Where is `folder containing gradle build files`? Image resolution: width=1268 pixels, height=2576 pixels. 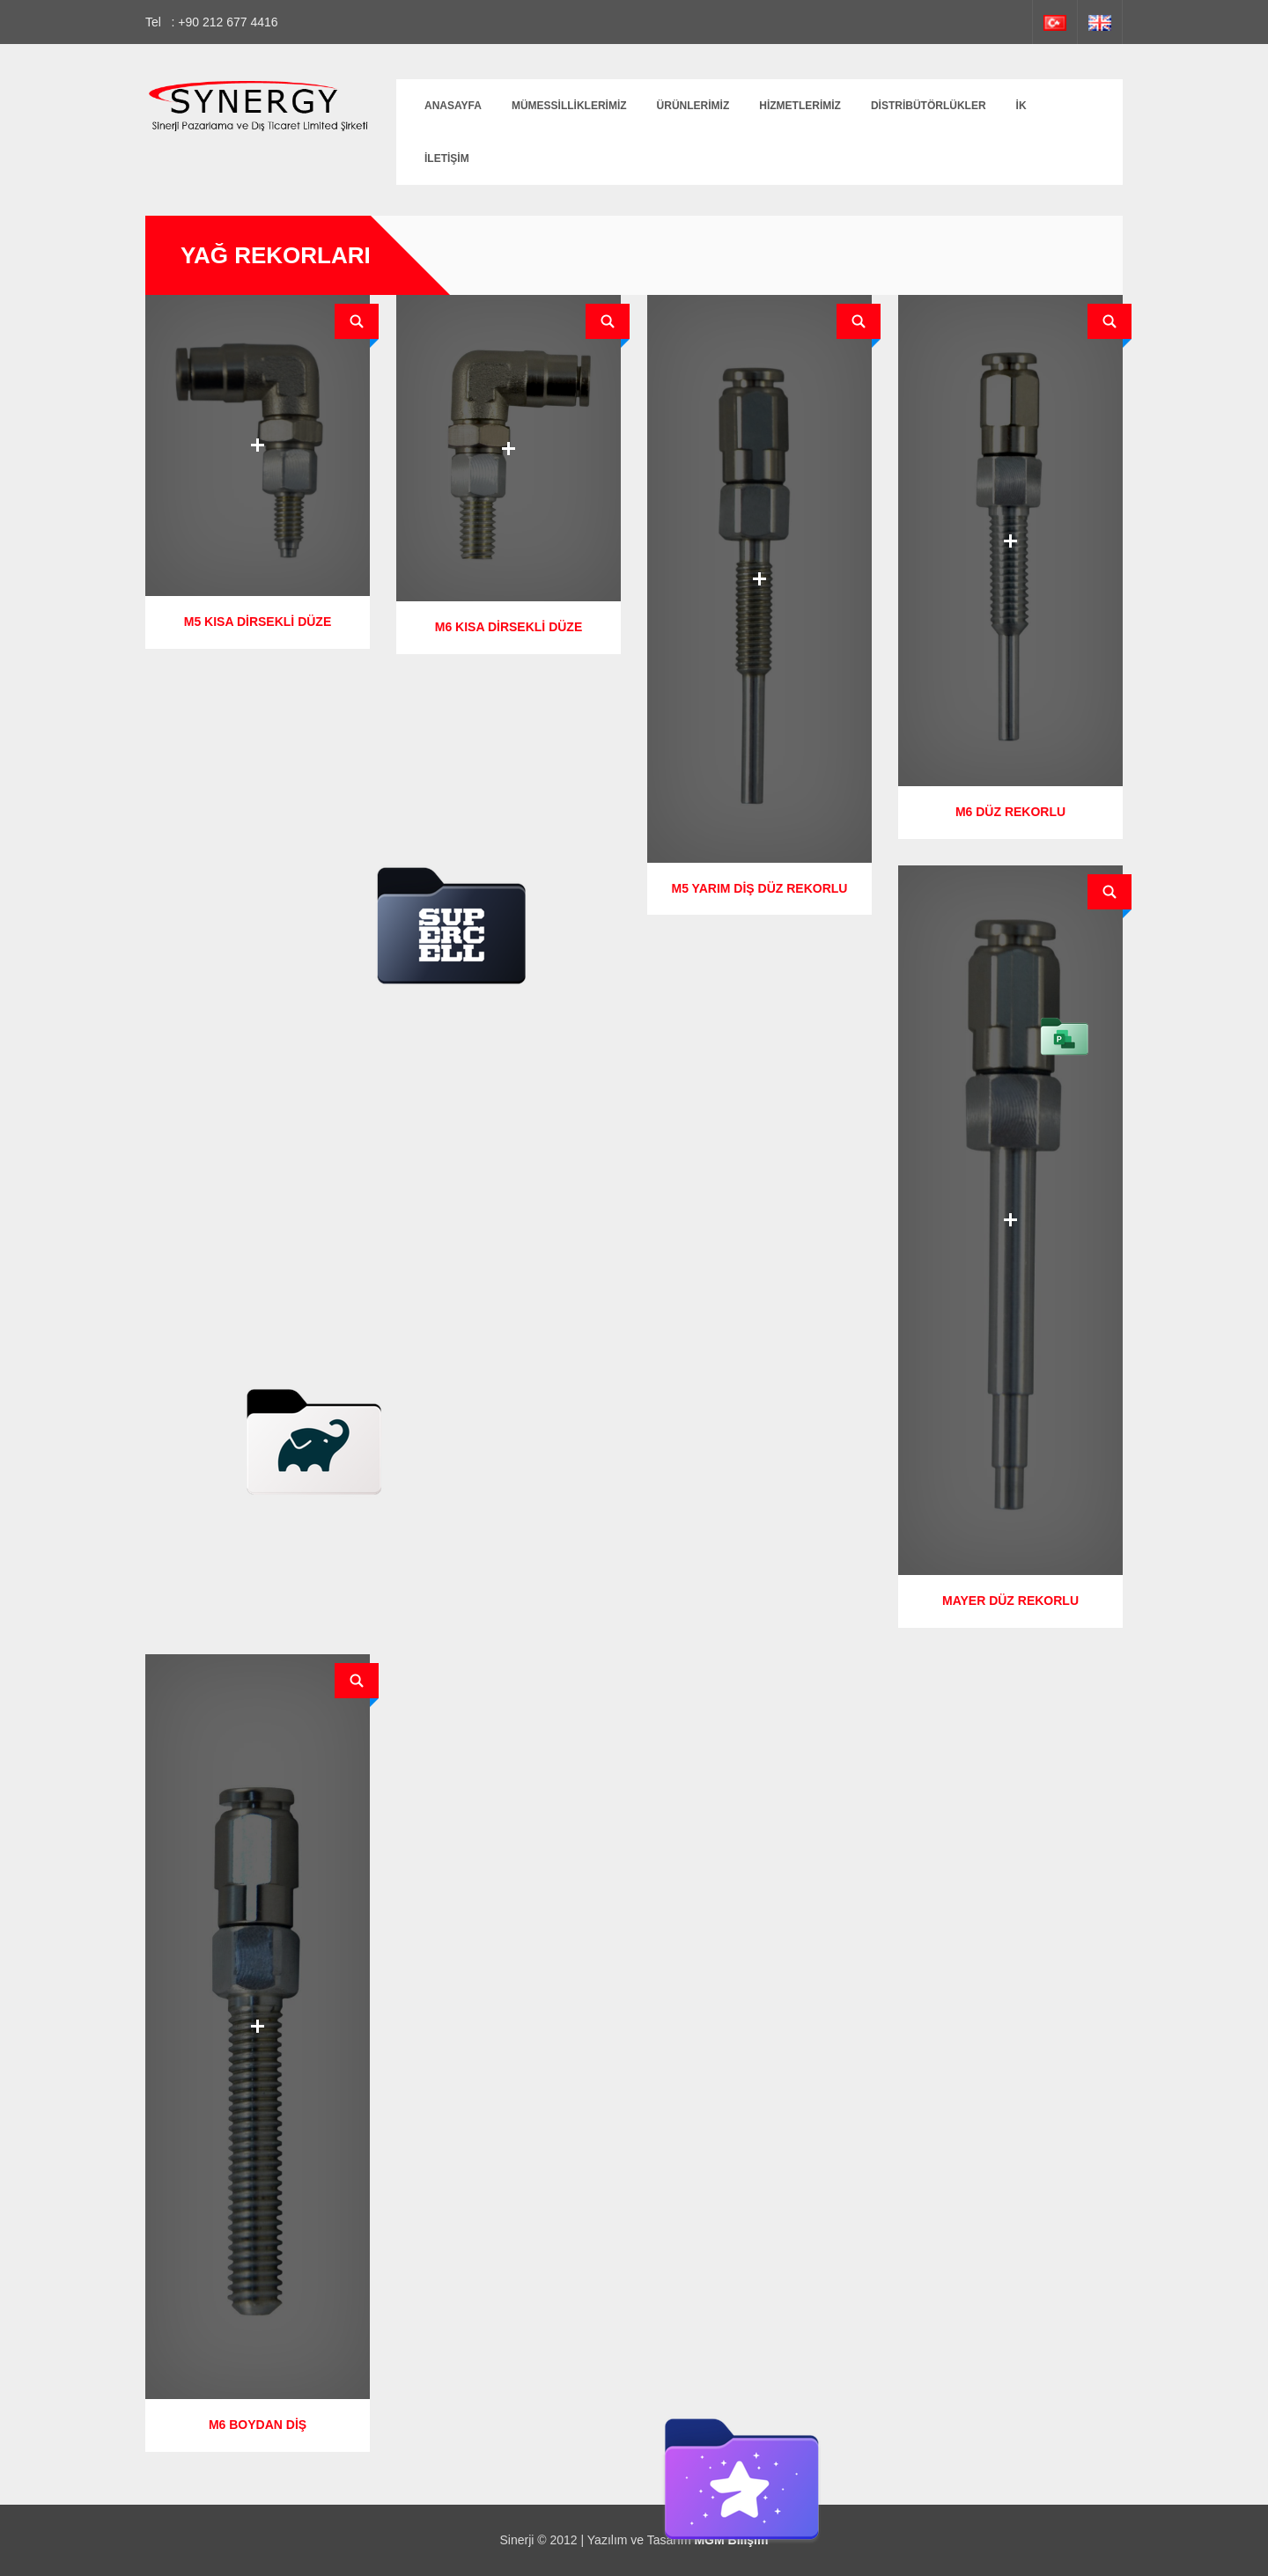 folder containing gradle build files is located at coordinates (313, 1446).